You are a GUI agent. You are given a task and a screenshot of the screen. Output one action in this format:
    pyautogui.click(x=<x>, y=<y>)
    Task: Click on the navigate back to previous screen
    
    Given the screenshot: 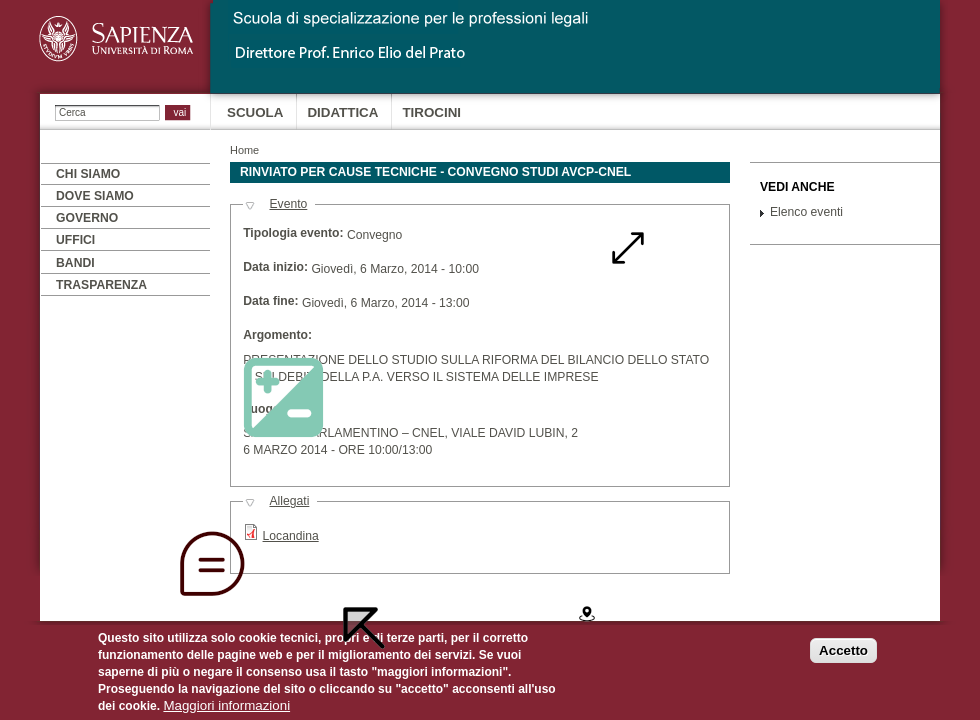 What is the action you would take?
    pyautogui.click(x=364, y=628)
    